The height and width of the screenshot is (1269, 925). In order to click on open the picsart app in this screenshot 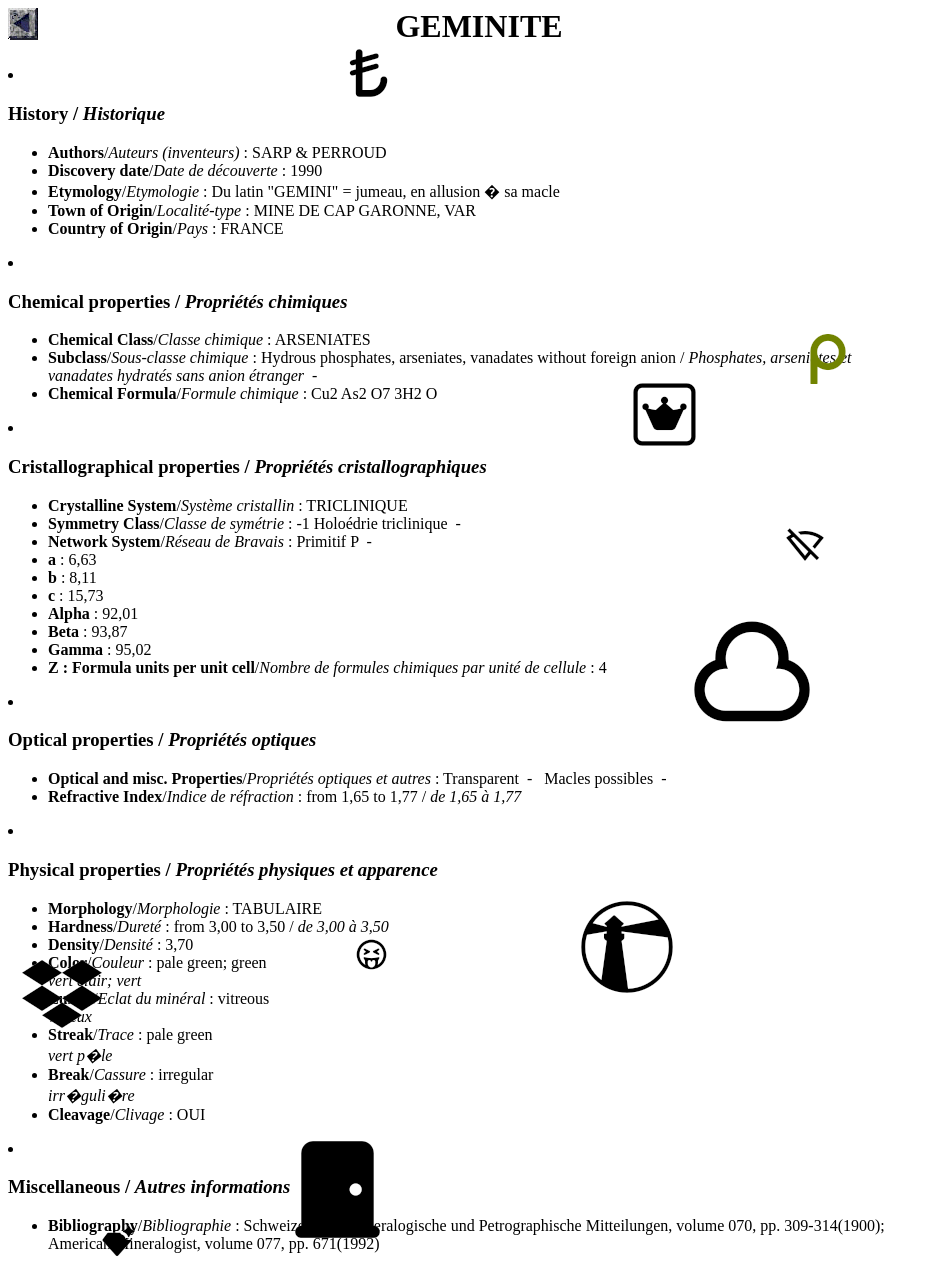, I will do `click(828, 359)`.